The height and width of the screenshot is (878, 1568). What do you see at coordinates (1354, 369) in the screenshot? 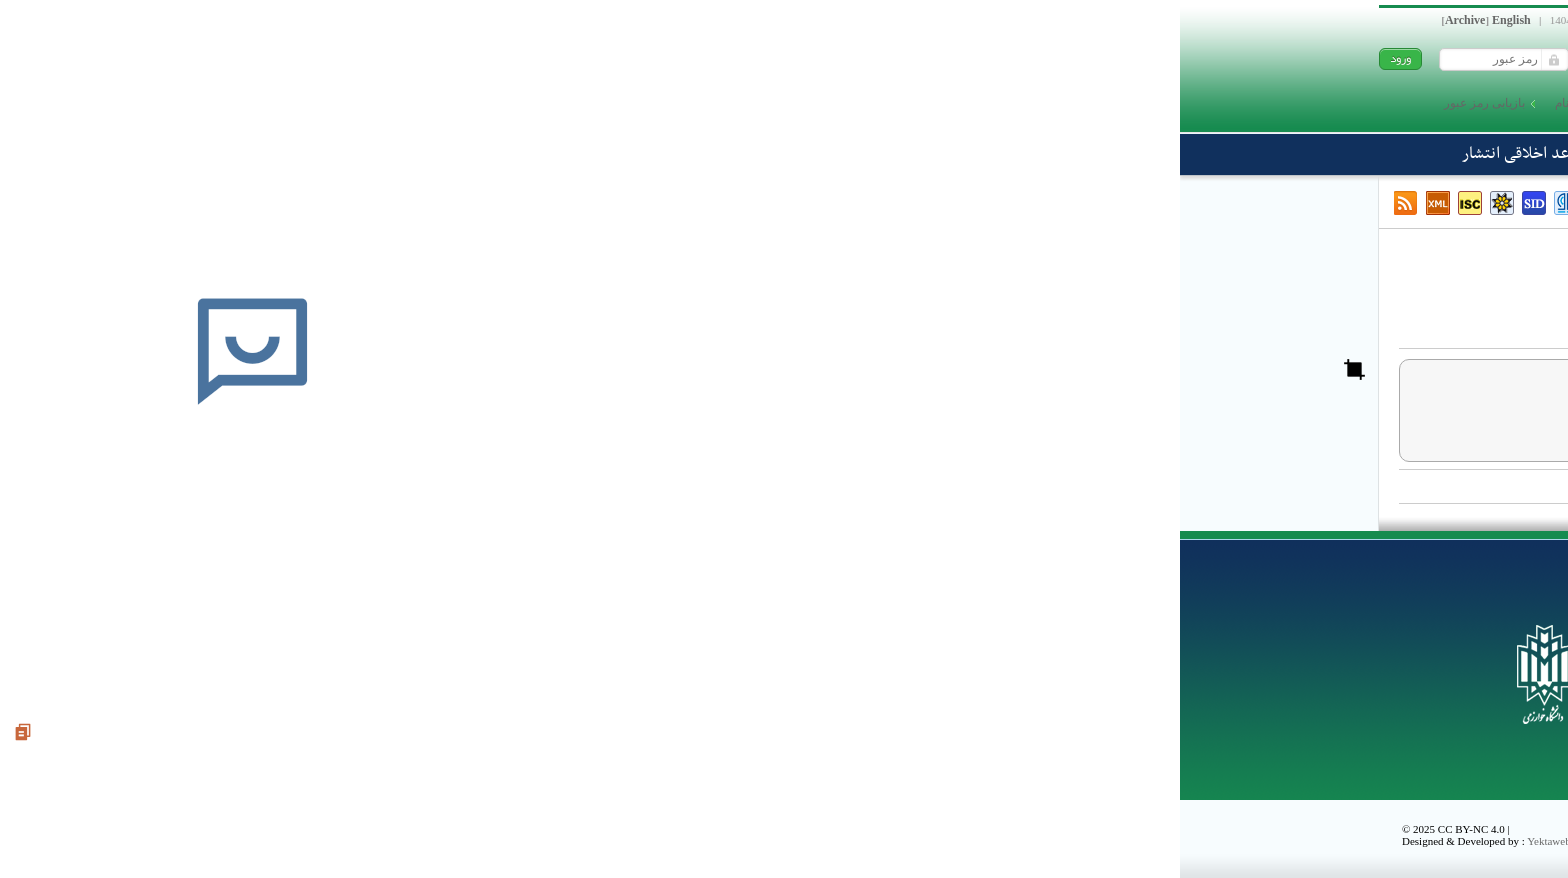
I see `crop an image or photo` at bounding box center [1354, 369].